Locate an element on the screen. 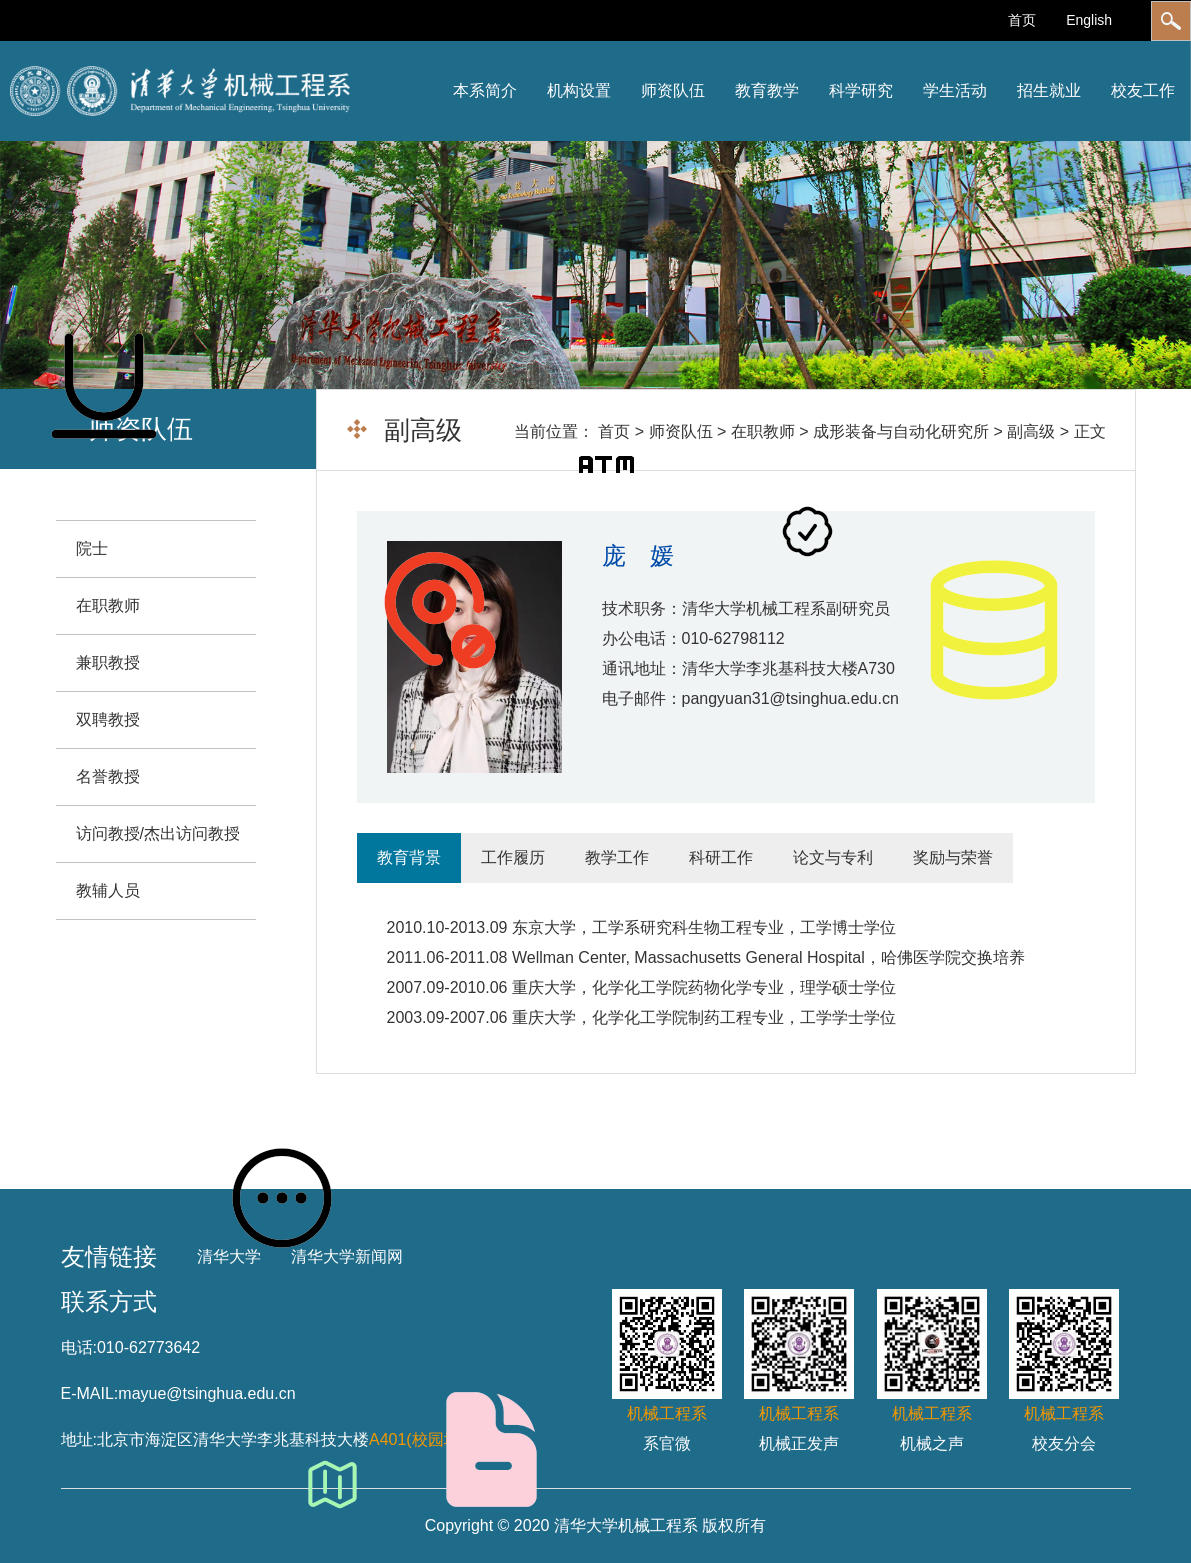 The width and height of the screenshot is (1191, 1563). view map or navigation is located at coordinates (332, 1484).